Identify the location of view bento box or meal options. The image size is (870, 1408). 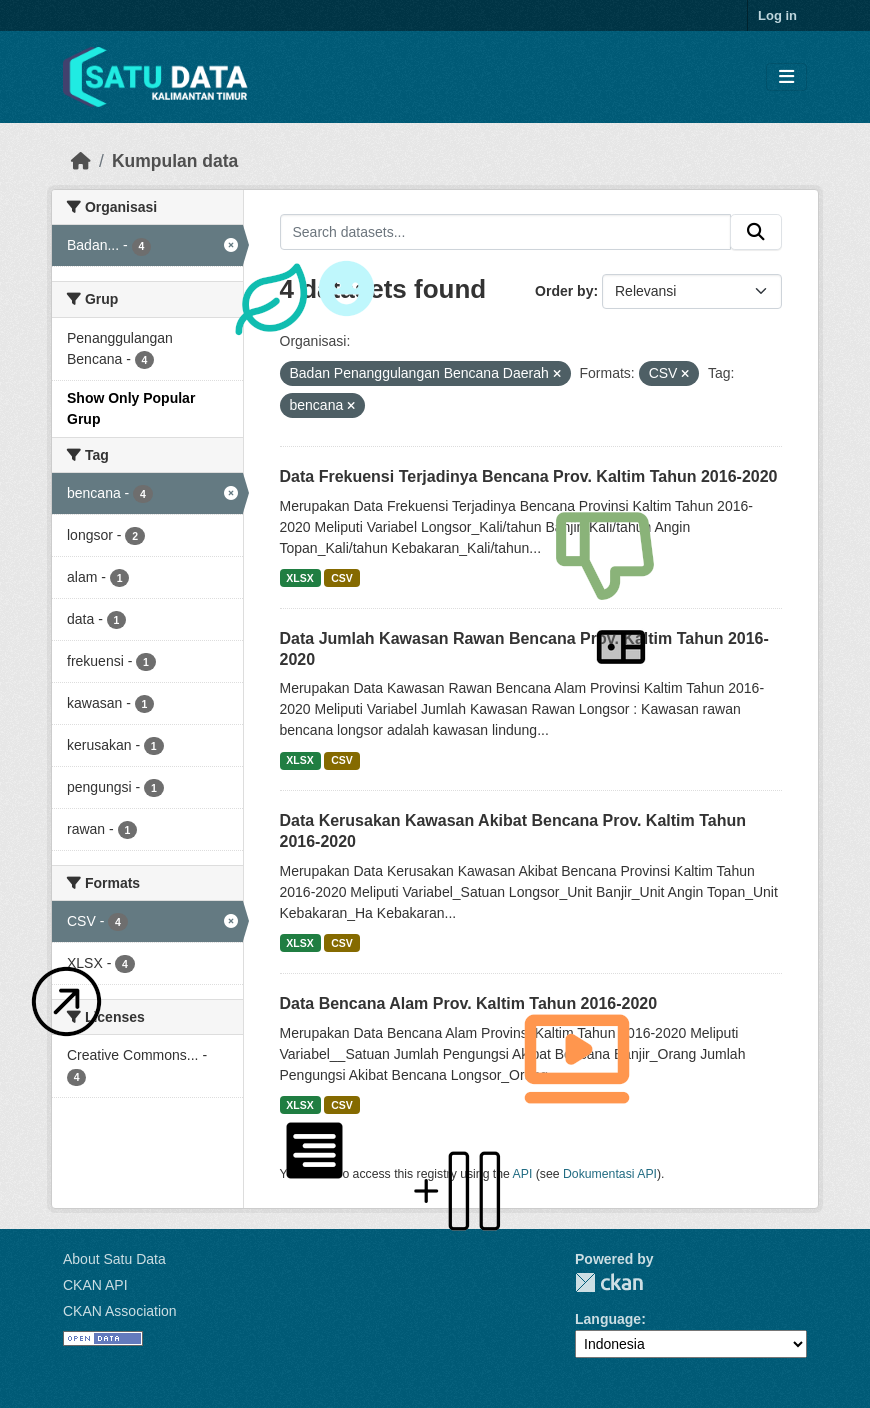
(621, 647).